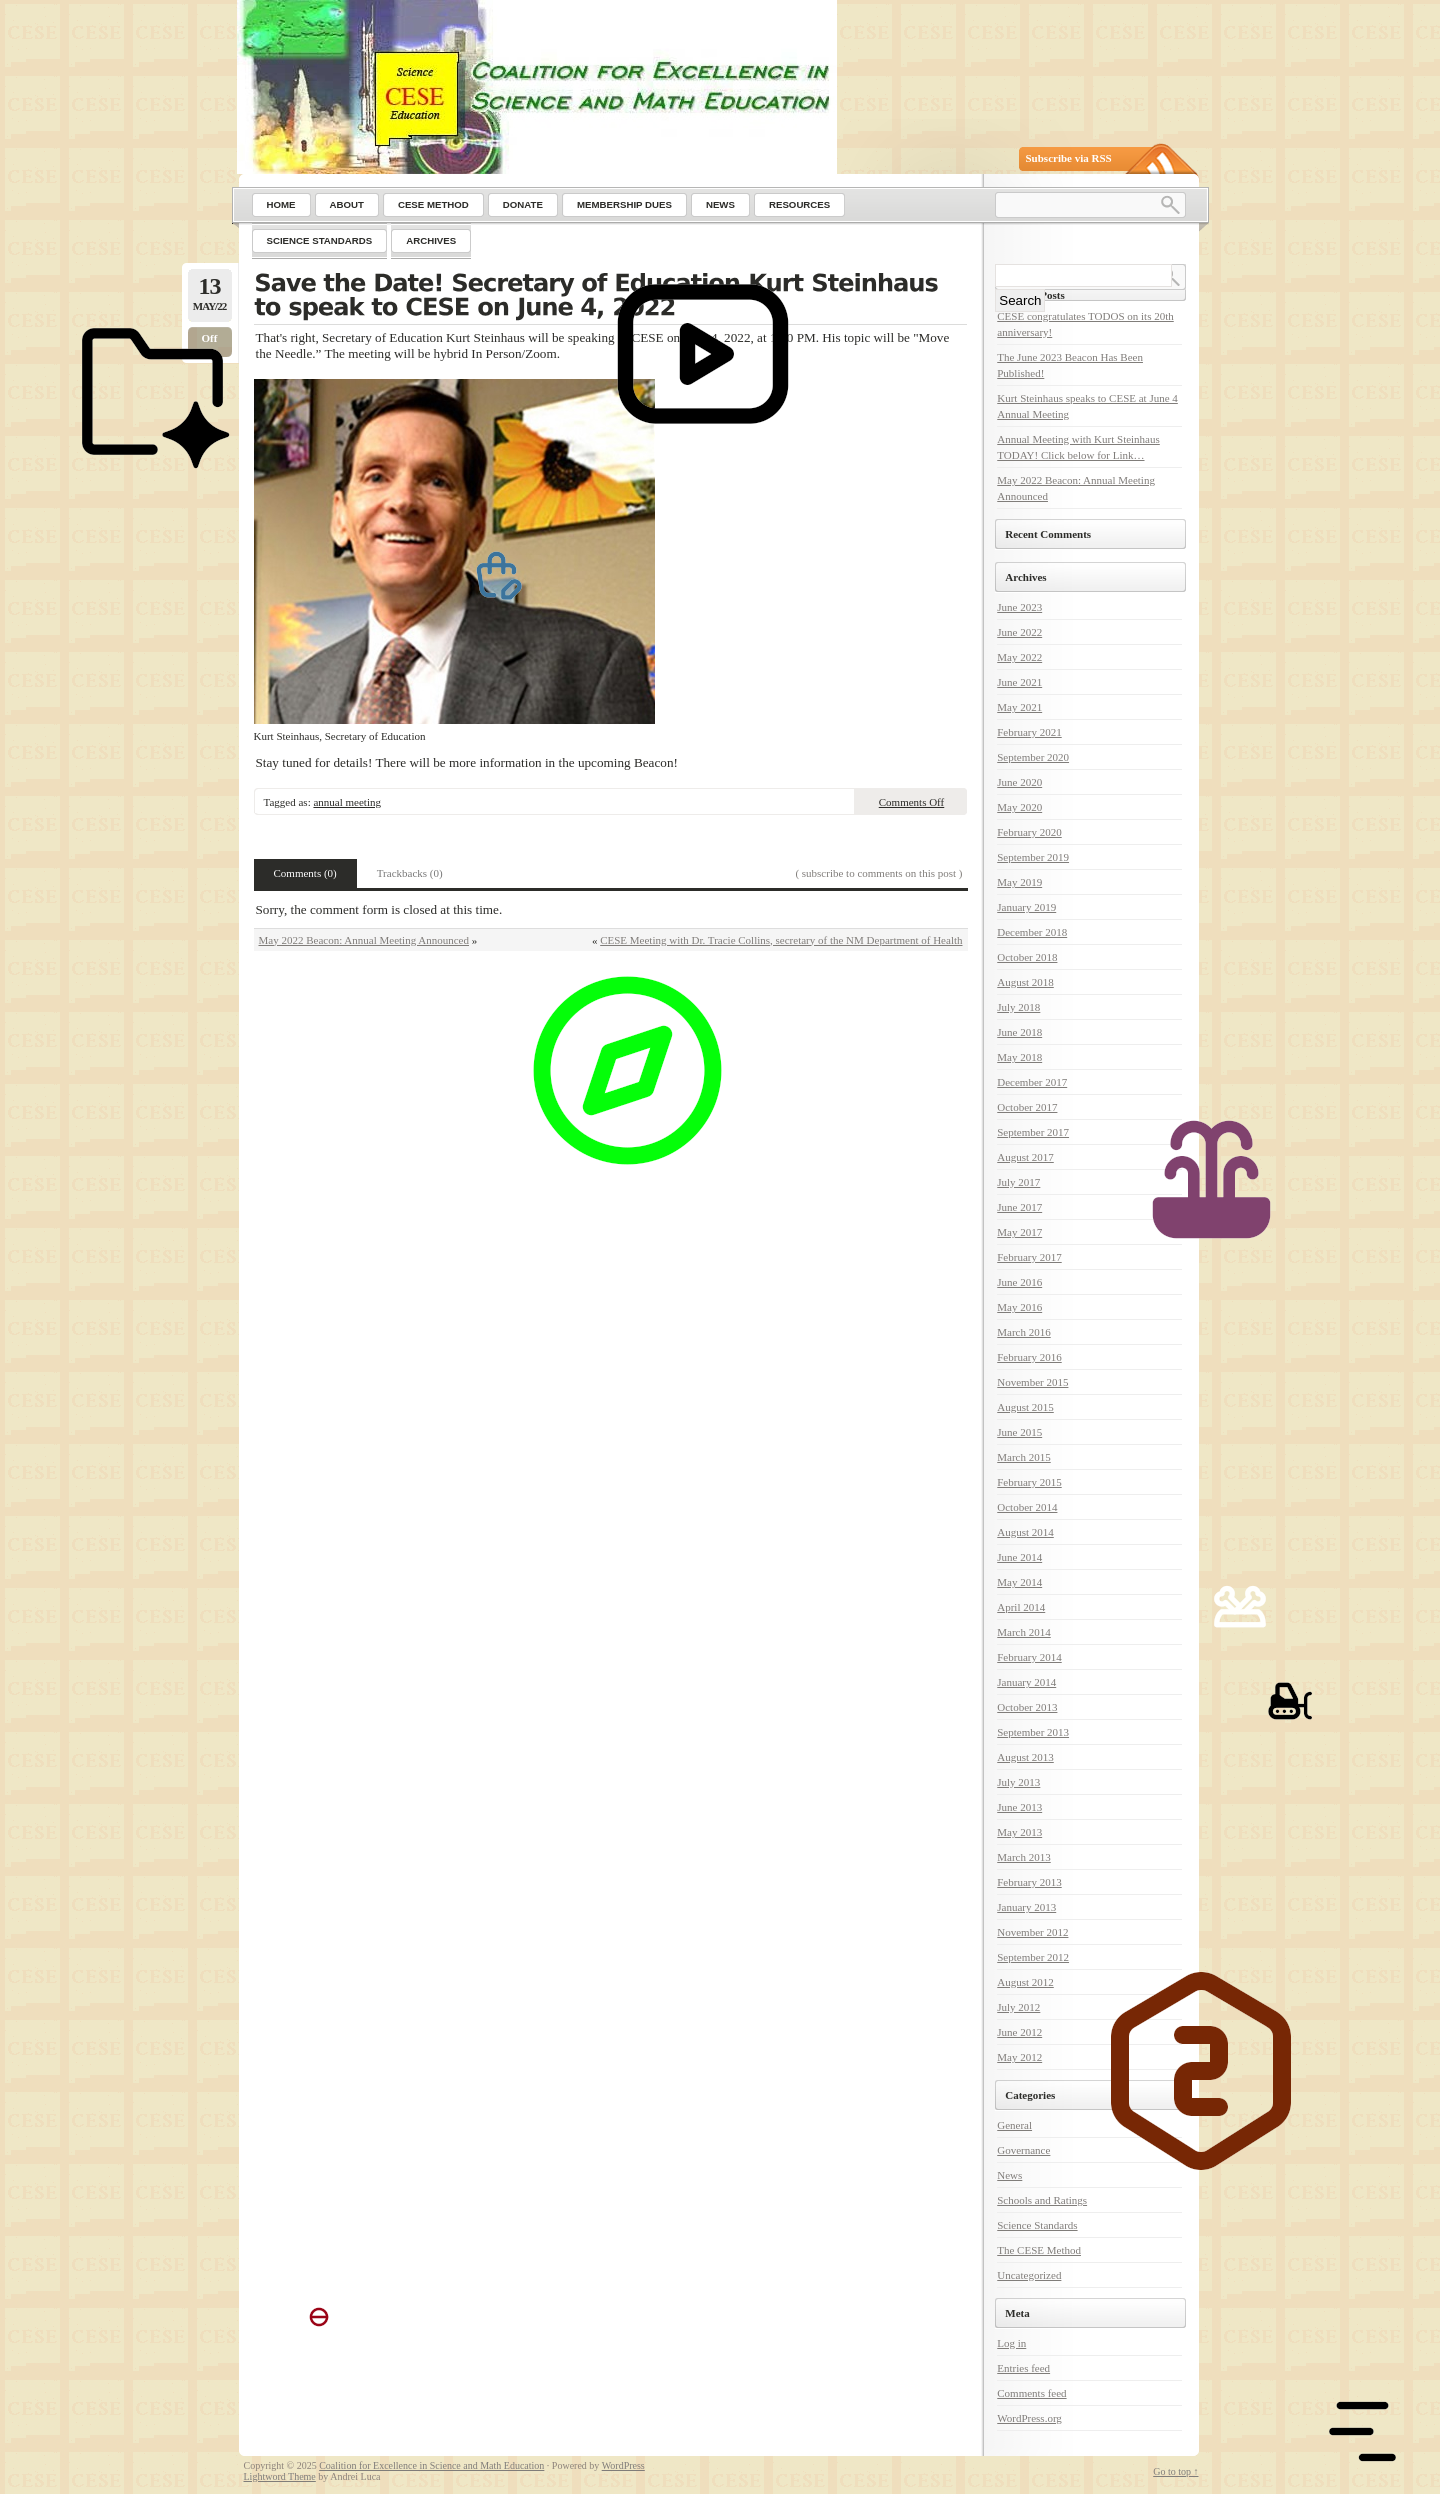 This screenshot has height=2494, width=1440. Describe the element at coordinates (496, 574) in the screenshot. I see `edit shopping bag contents` at that location.